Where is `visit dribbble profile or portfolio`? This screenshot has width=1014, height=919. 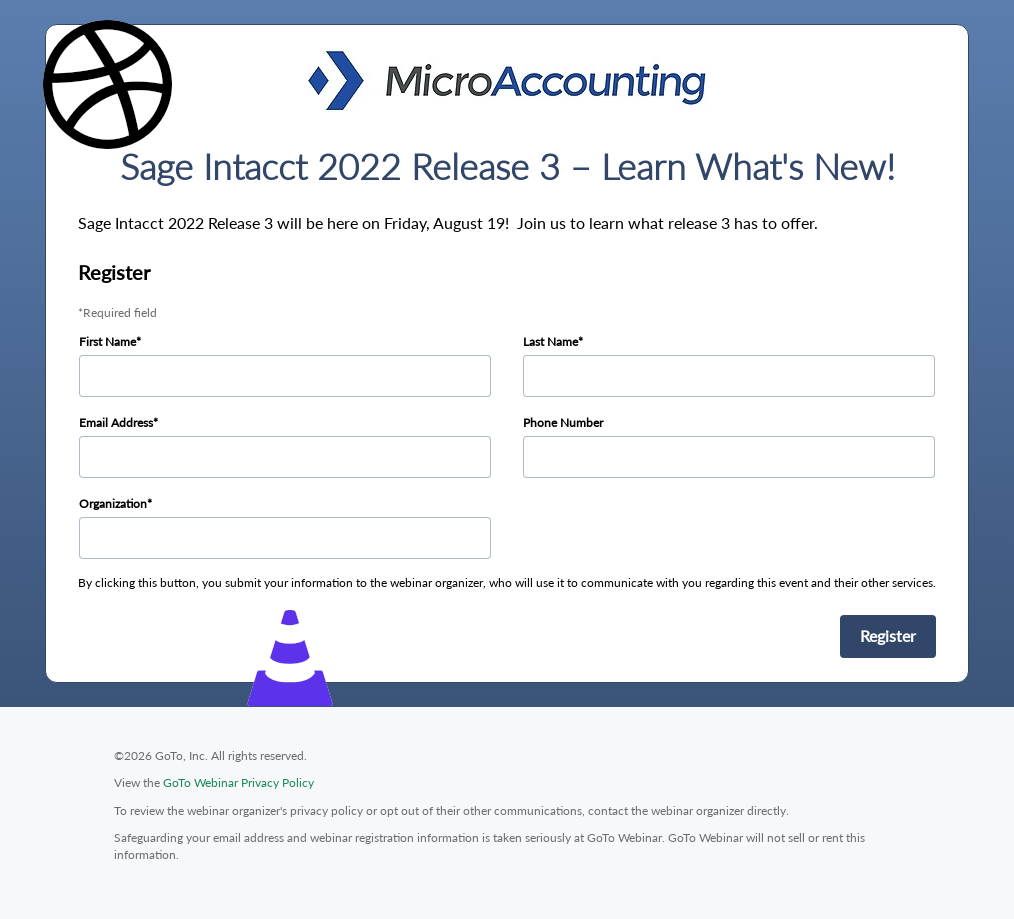
visit dribbble profile or portfolio is located at coordinates (107, 84).